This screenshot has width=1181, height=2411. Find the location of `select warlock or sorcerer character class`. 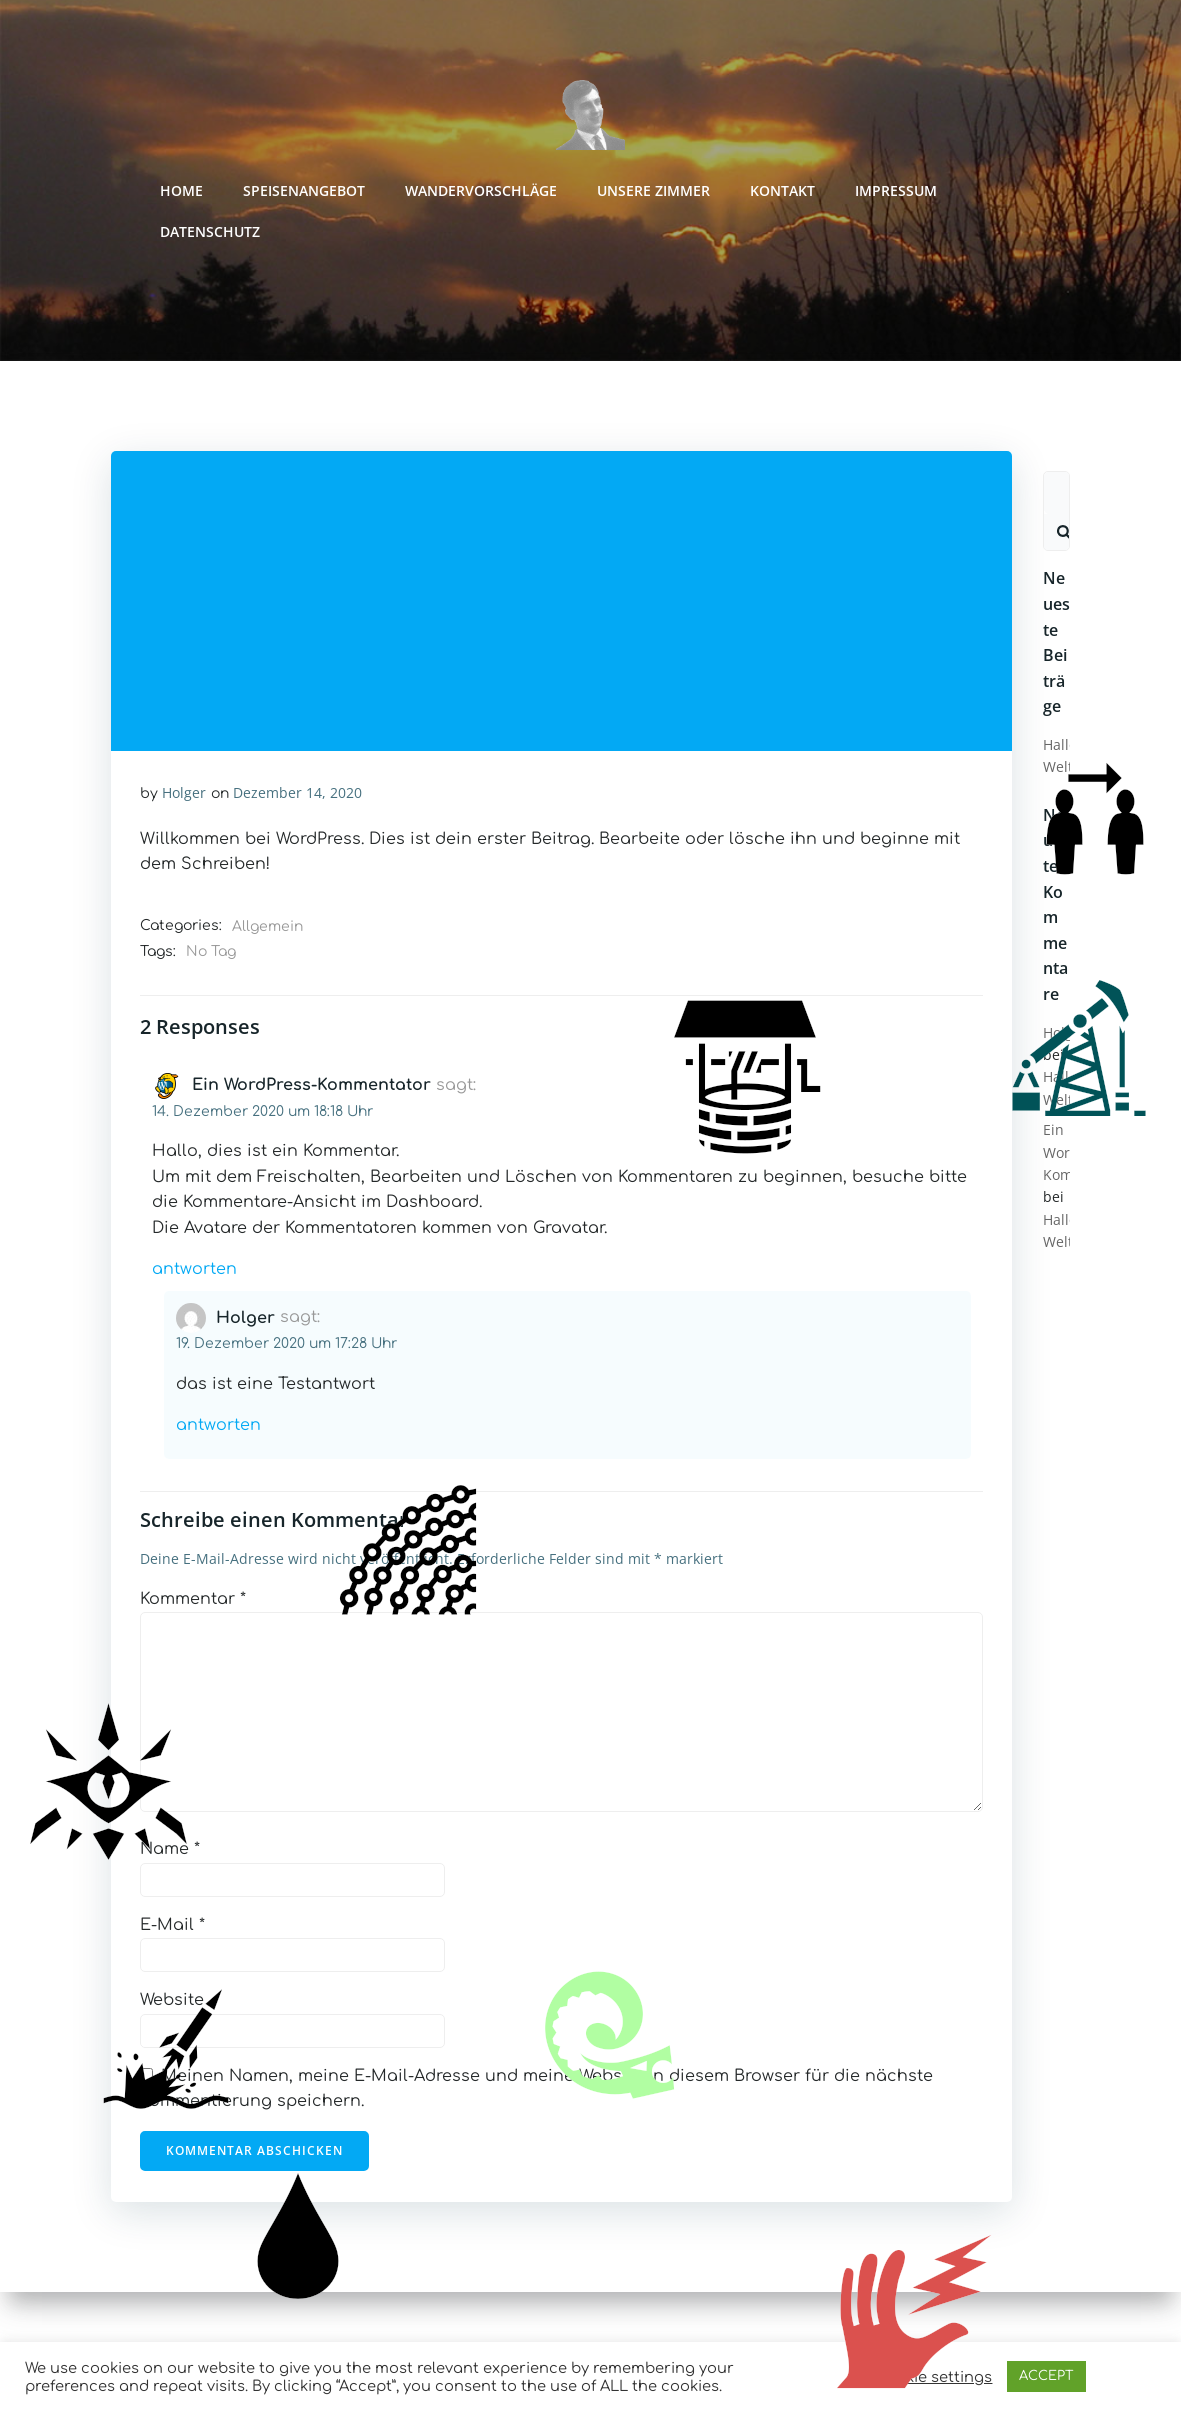

select warlock or sorcerer character class is located at coordinates (108, 1781).